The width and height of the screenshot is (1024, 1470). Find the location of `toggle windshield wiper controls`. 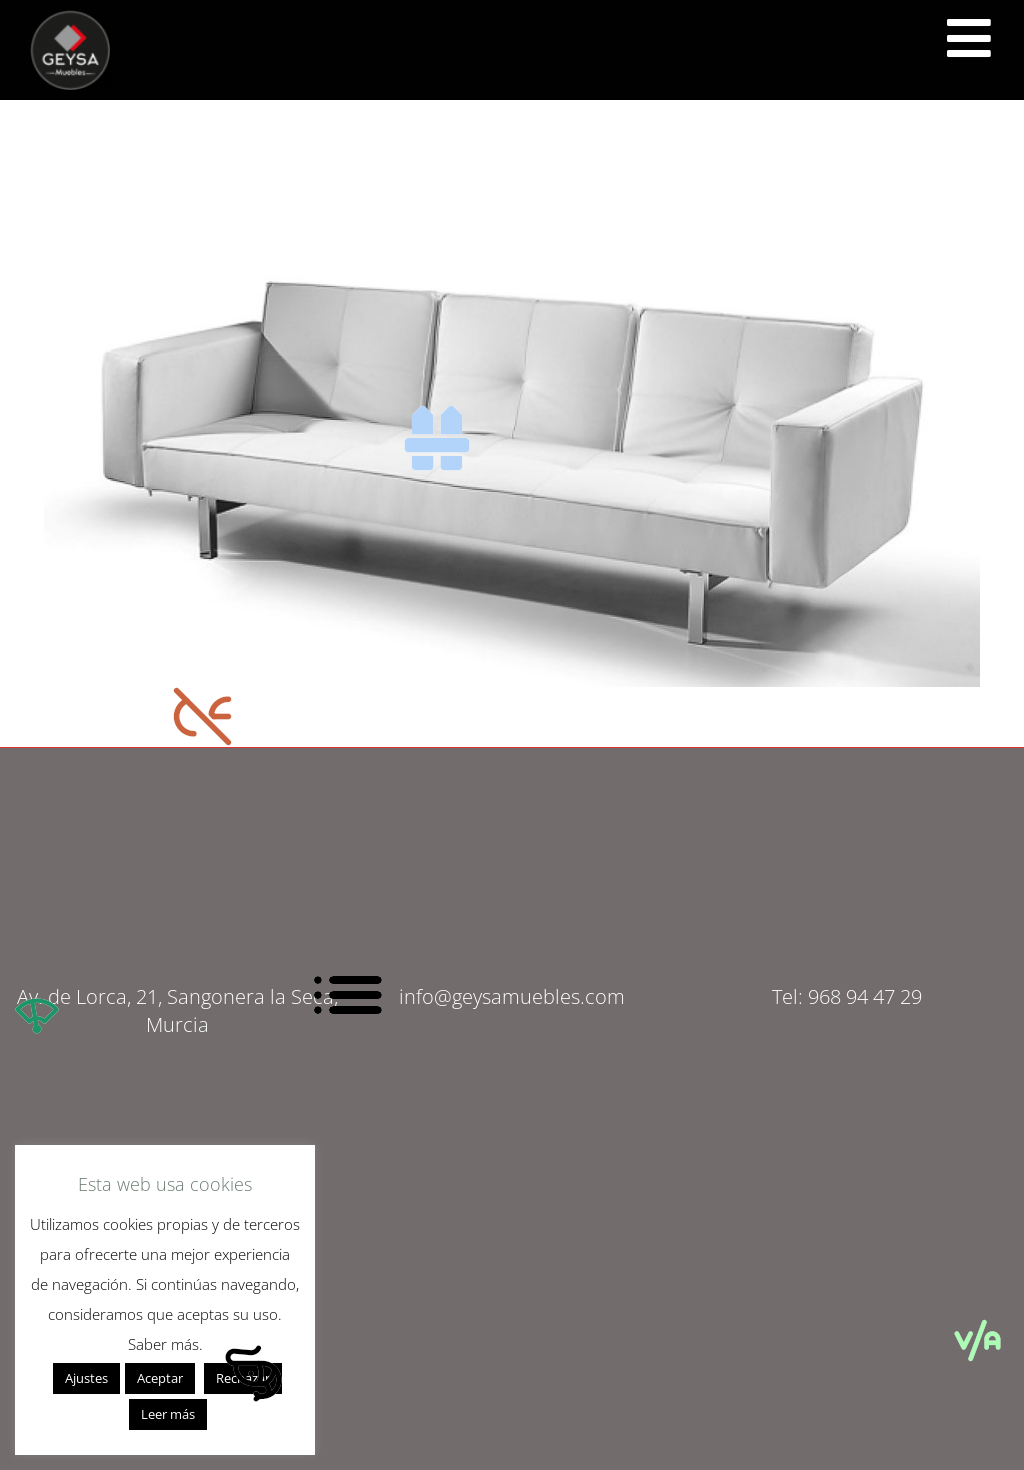

toggle windshield wiper controls is located at coordinates (37, 1016).